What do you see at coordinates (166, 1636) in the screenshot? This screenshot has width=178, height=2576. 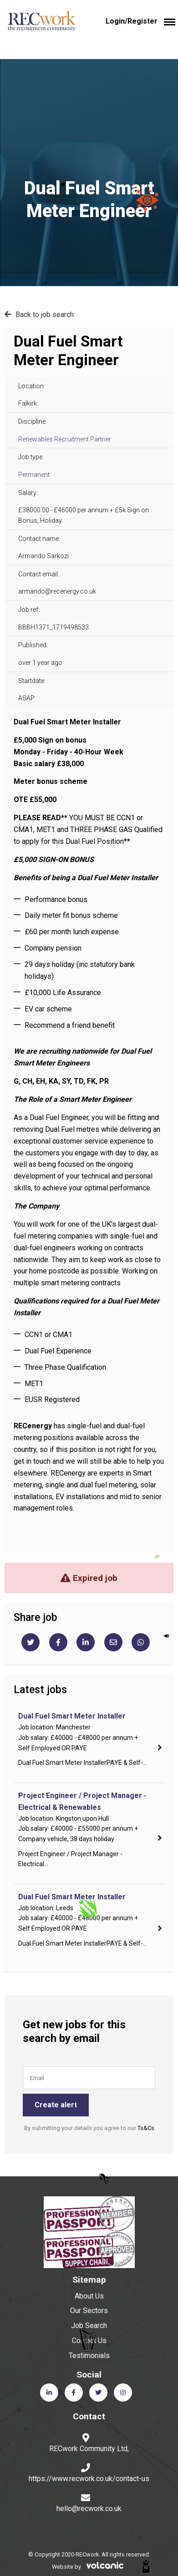 I see `fire weapon or use special attack` at bounding box center [166, 1636].